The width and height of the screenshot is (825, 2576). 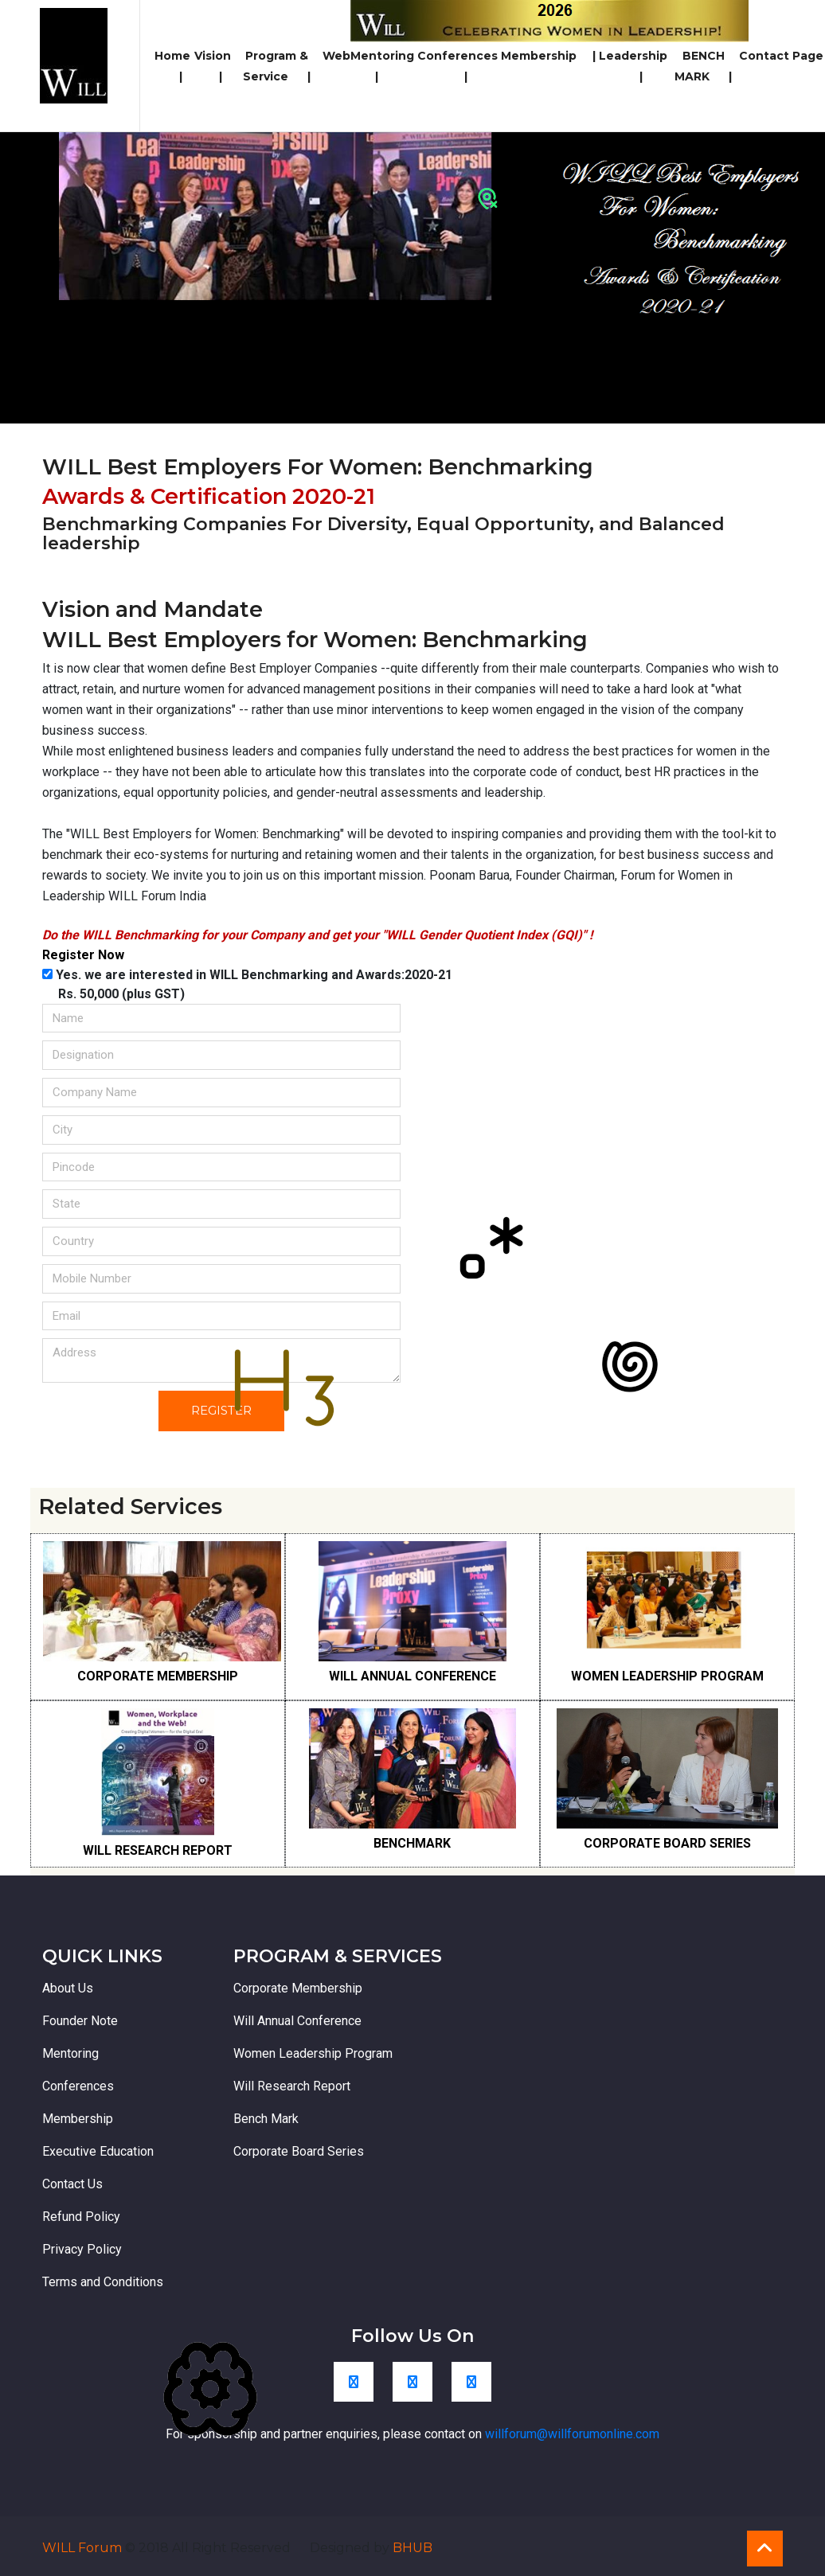 I want to click on format text as heading level 3, so click(x=279, y=1386).